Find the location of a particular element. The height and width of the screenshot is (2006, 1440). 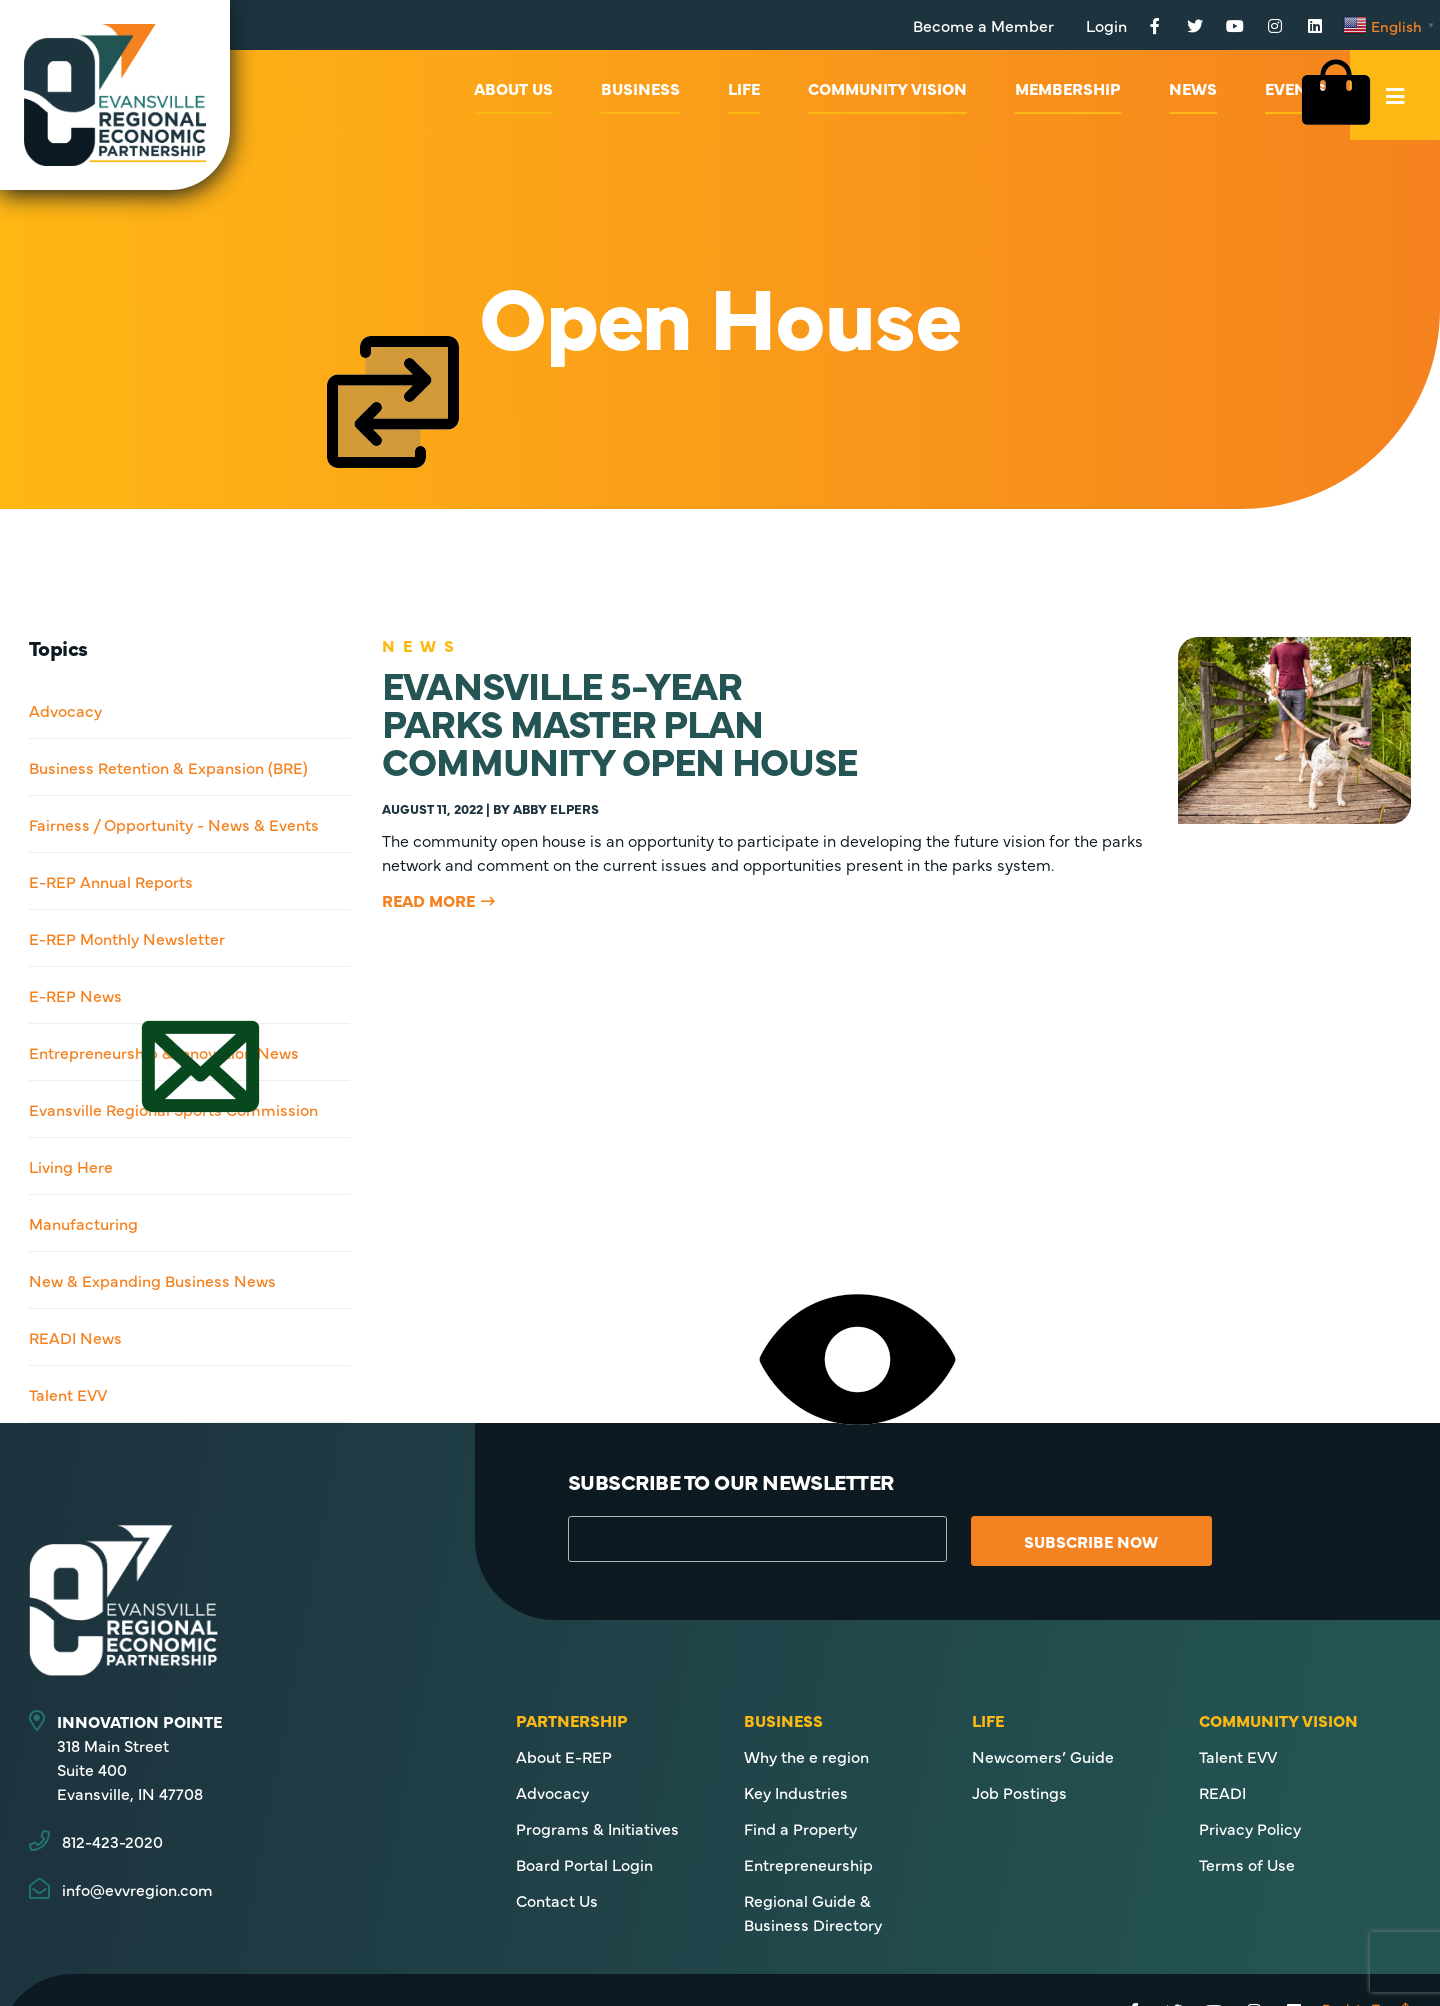

view or preview content is located at coordinates (857, 1359).